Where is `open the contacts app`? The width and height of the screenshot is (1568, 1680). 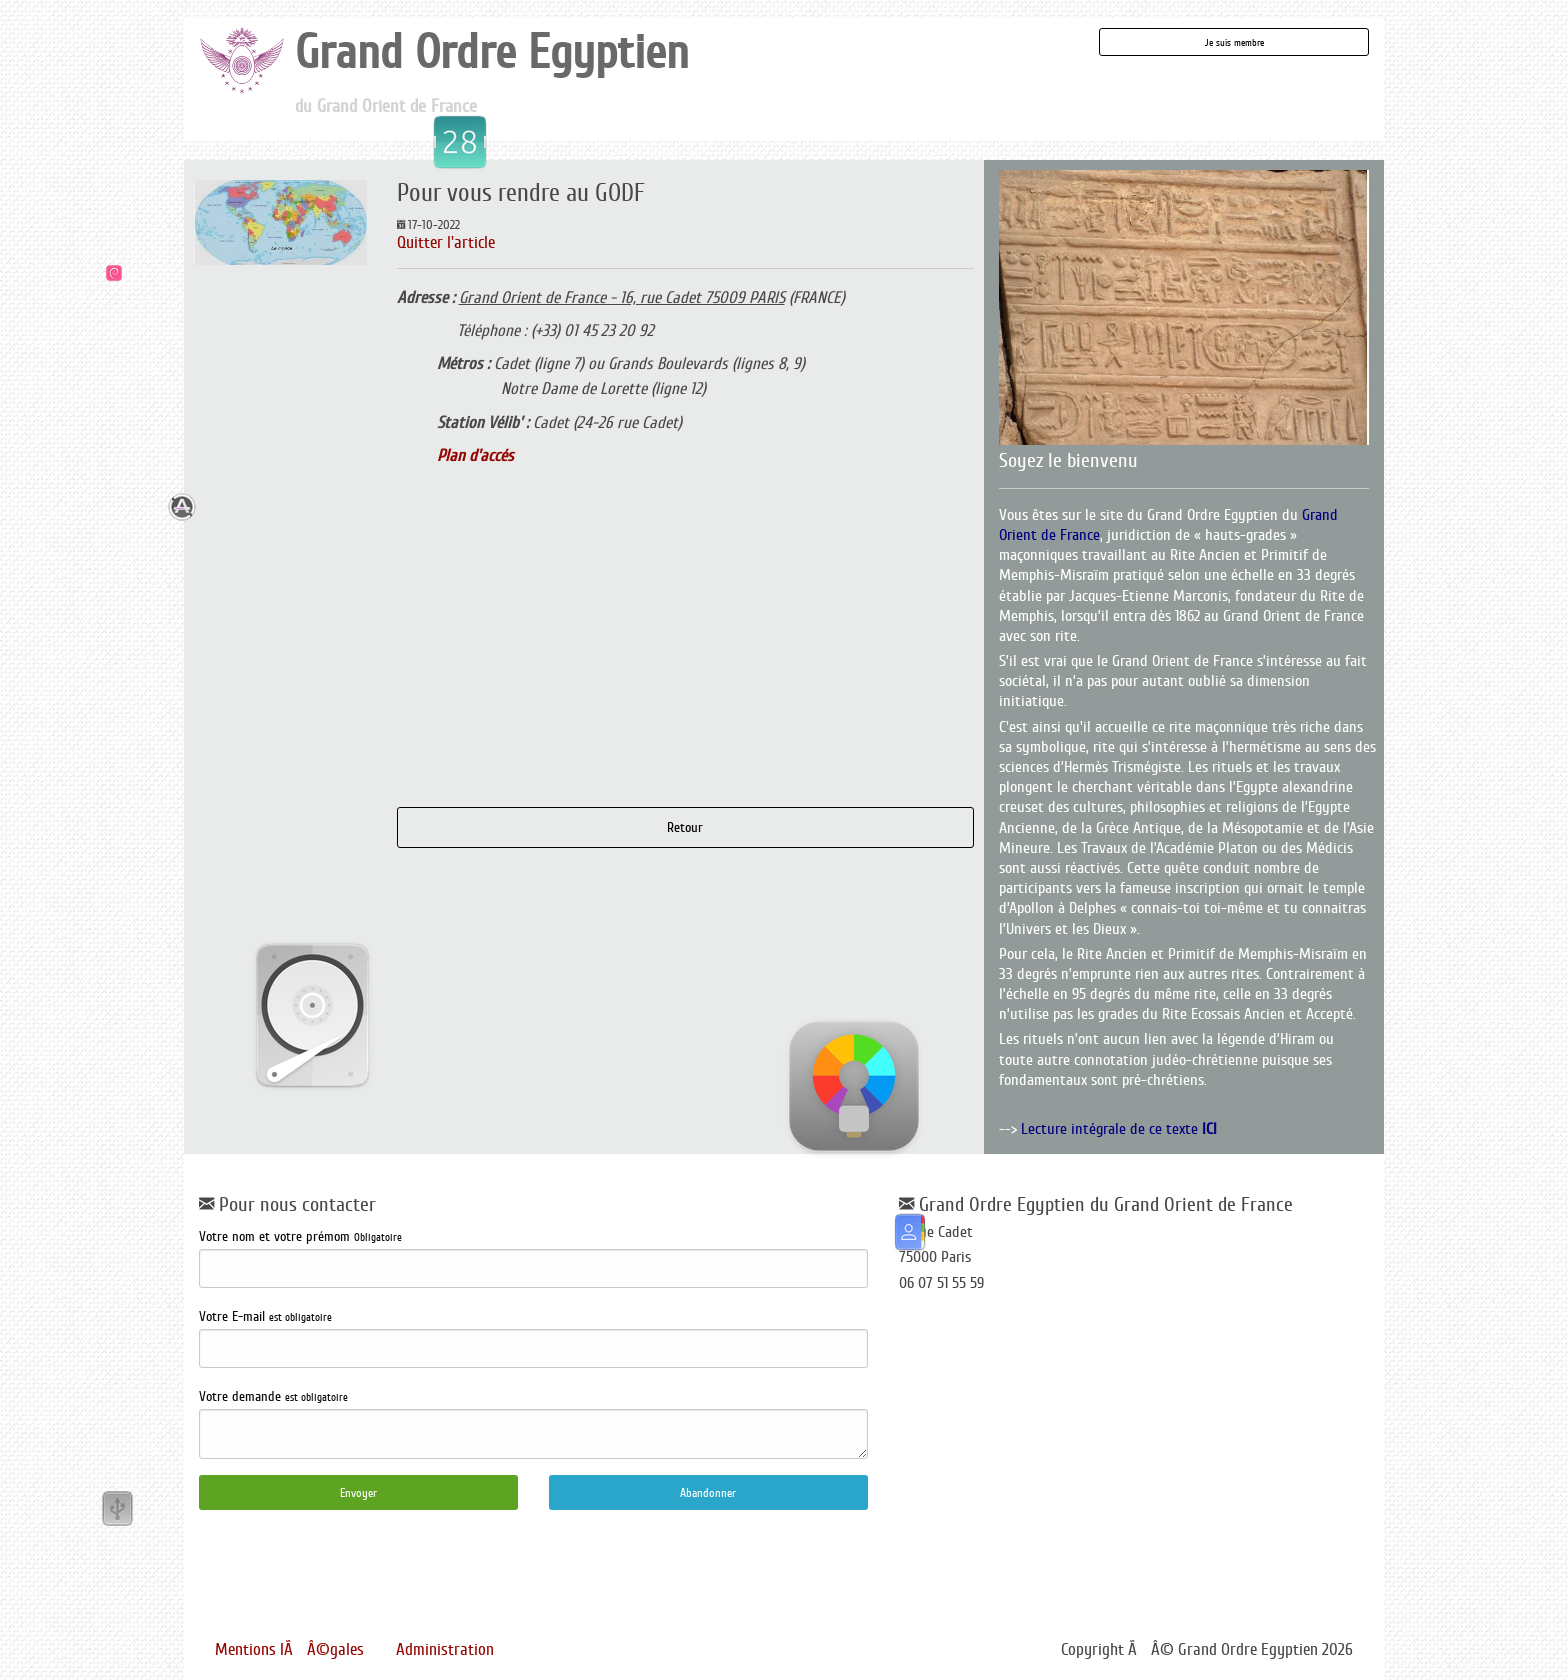 open the contacts app is located at coordinates (910, 1232).